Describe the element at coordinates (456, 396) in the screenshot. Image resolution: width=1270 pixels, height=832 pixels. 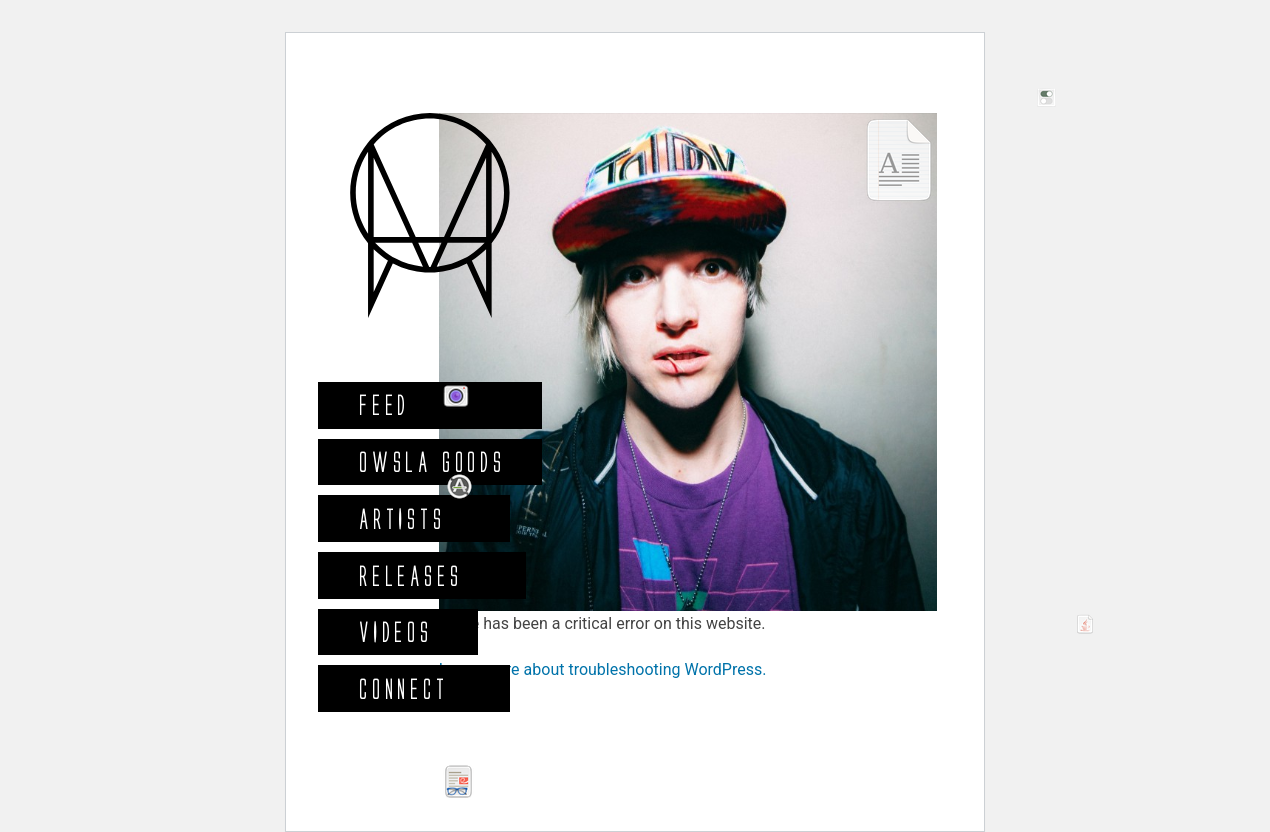
I see `open cheese webcam application` at that location.